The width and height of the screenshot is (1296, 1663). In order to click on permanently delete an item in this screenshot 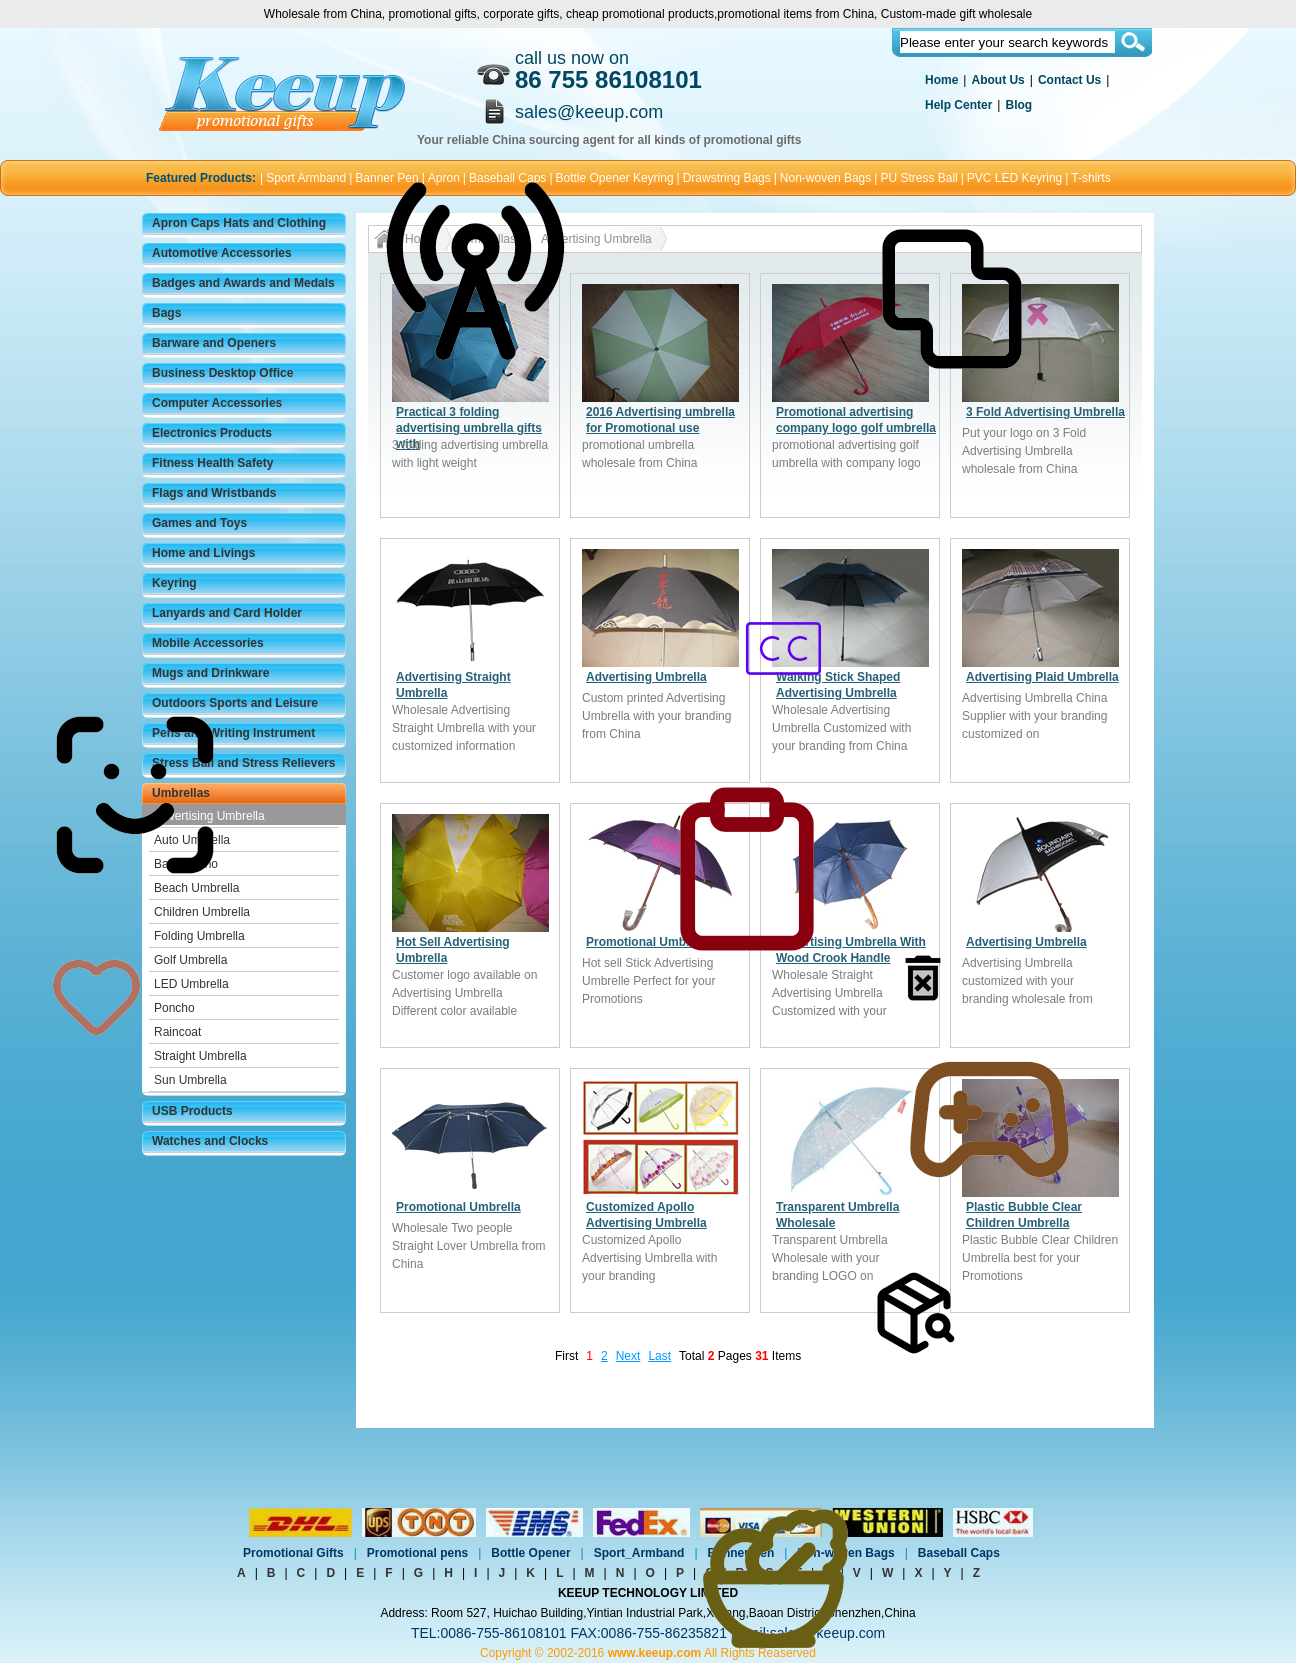, I will do `click(923, 978)`.